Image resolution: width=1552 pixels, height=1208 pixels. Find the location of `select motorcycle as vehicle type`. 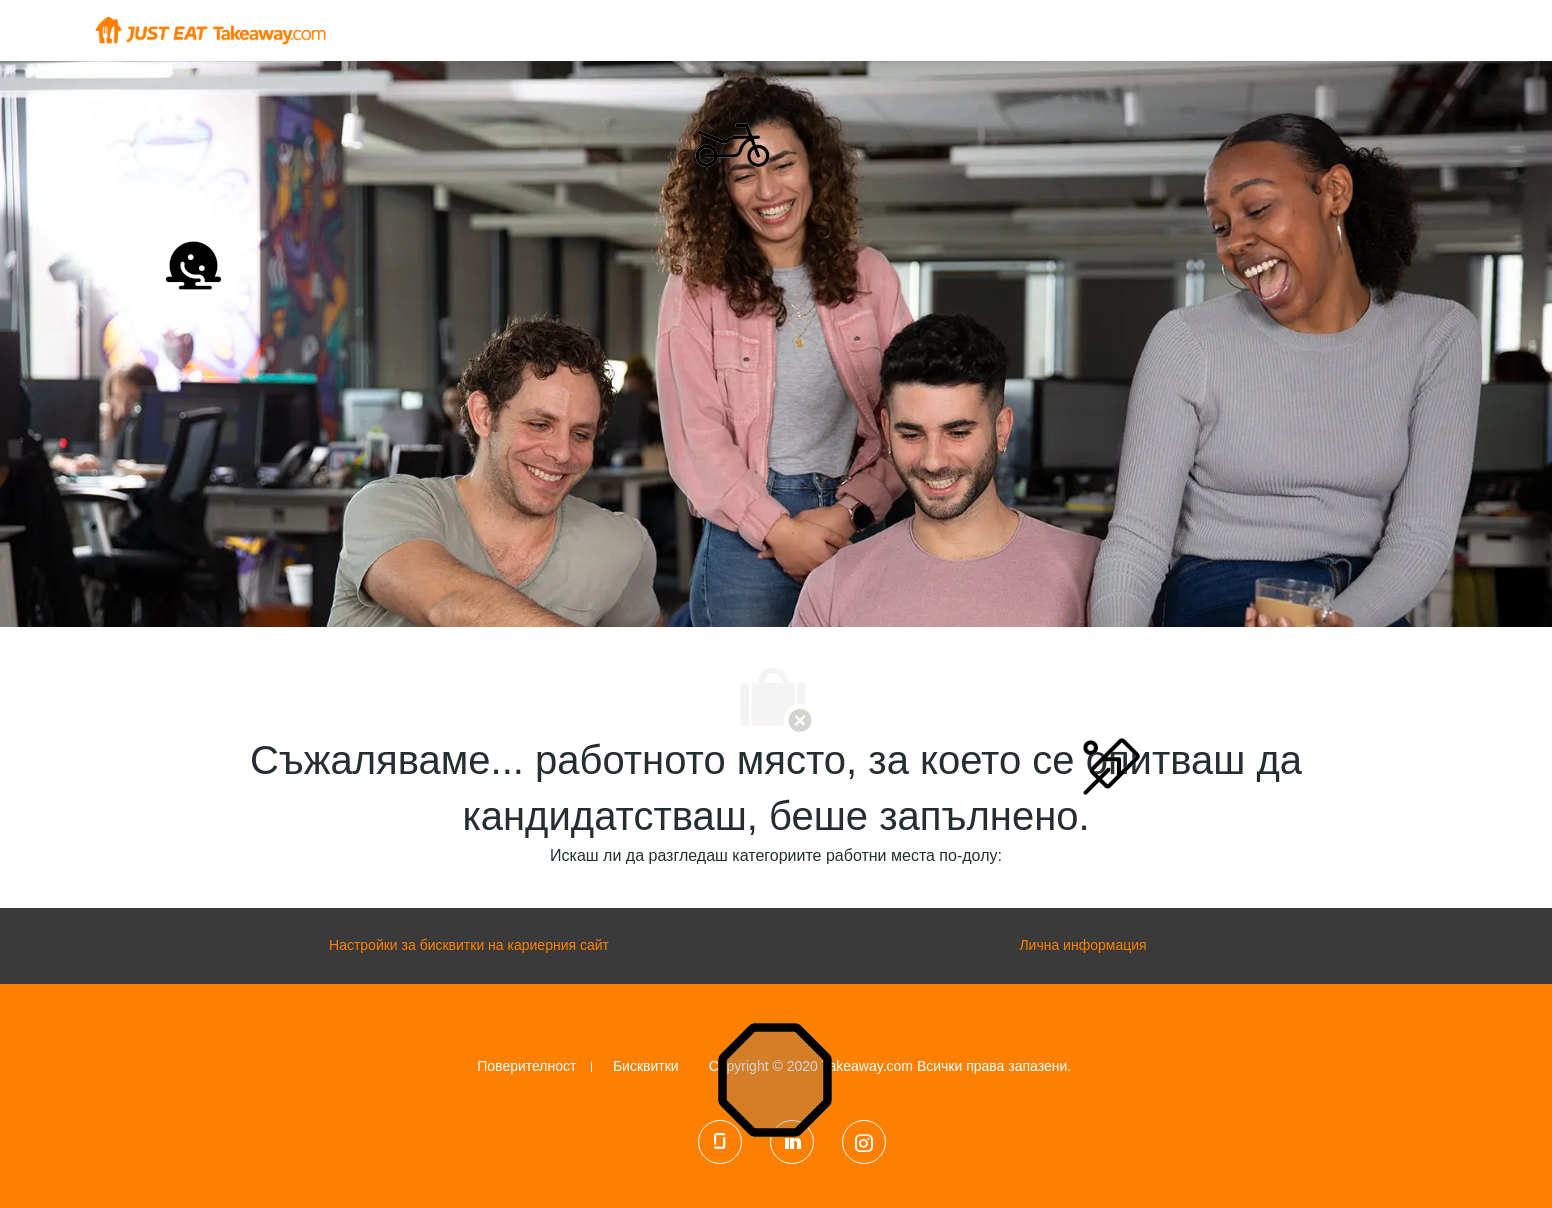

select motorcycle as vehicle type is located at coordinates (732, 146).